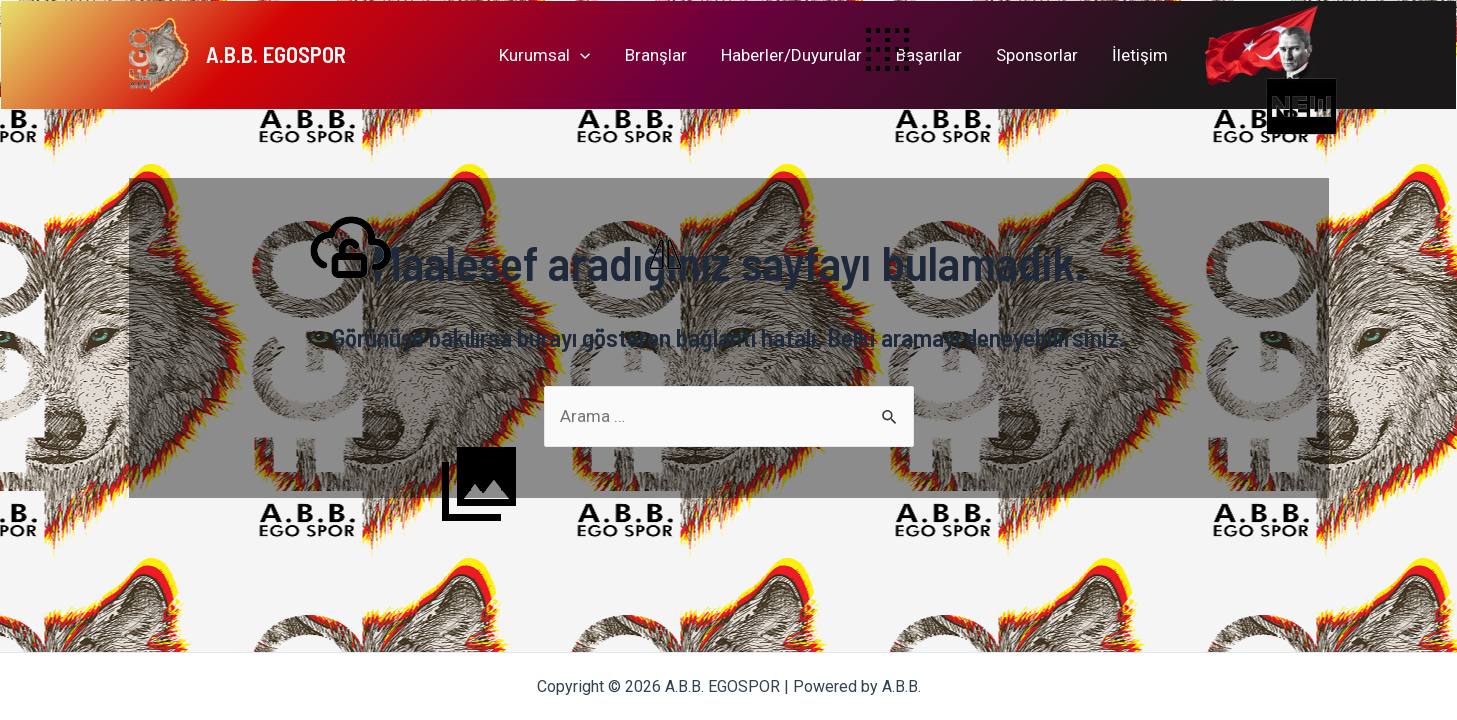 This screenshot has width=1457, height=720. Describe the element at coordinates (1301, 106) in the screenshot. I see `indicates new content or recently added items` at that location.